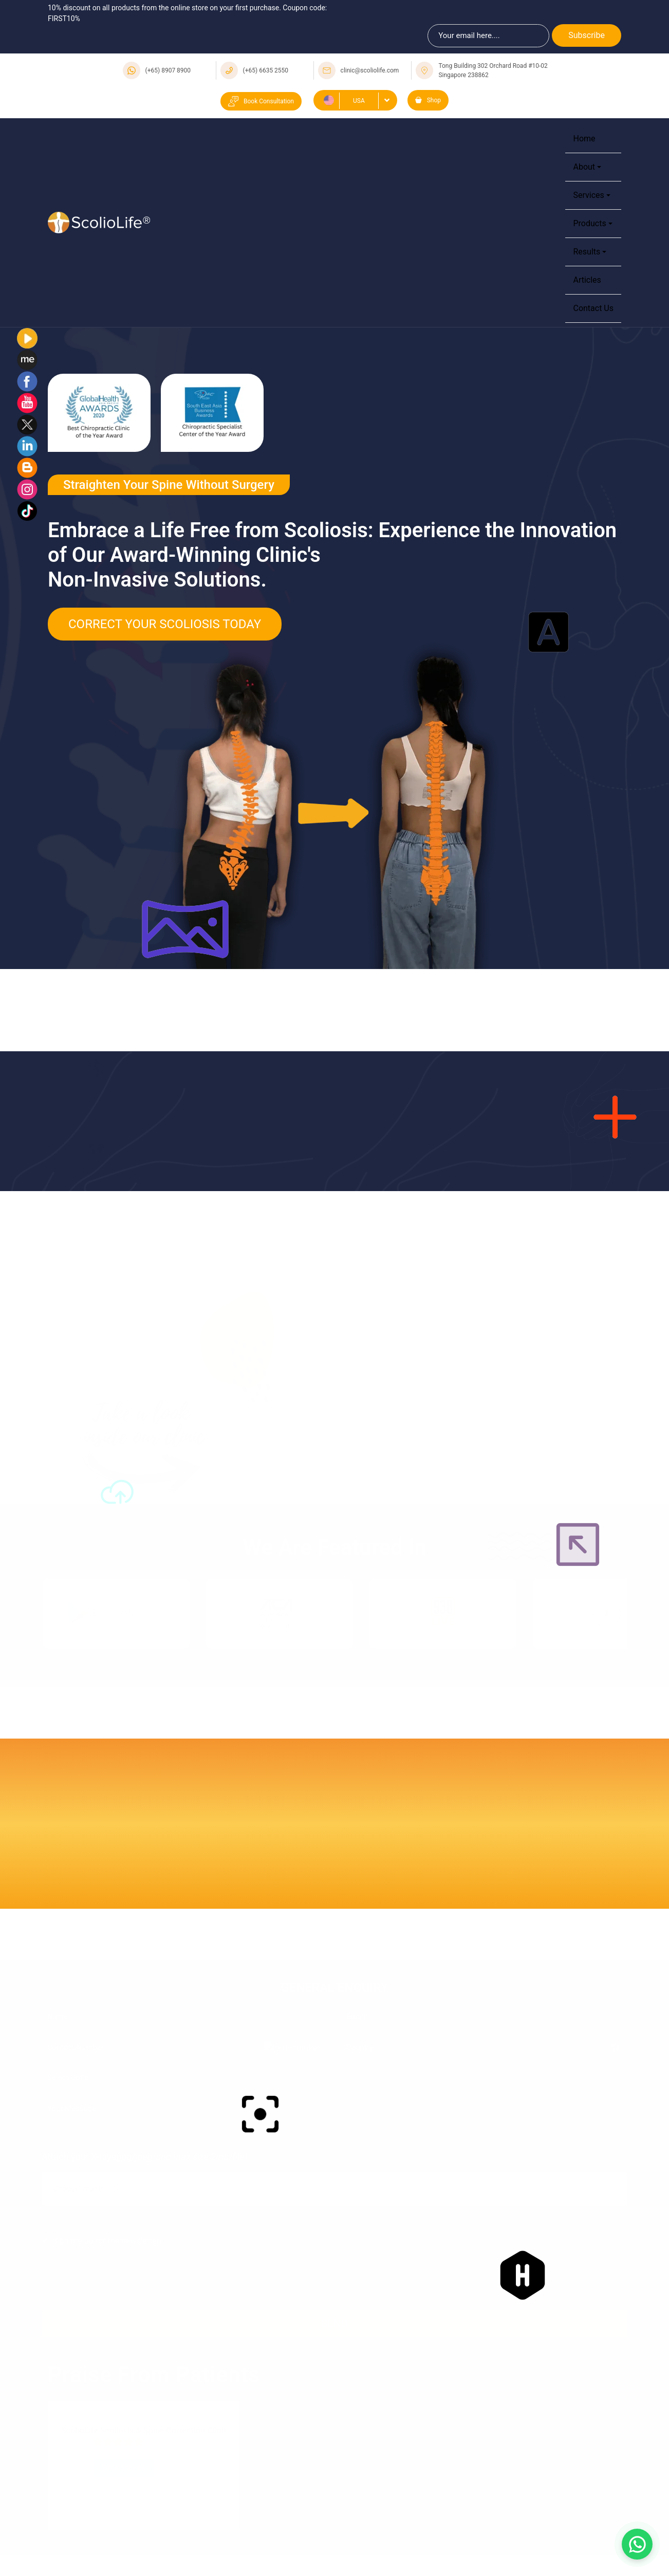  What do you see at coordinates (523, 2275) in the screenshot?
I see `access help or documentation` at bounding box center [523, 2275].